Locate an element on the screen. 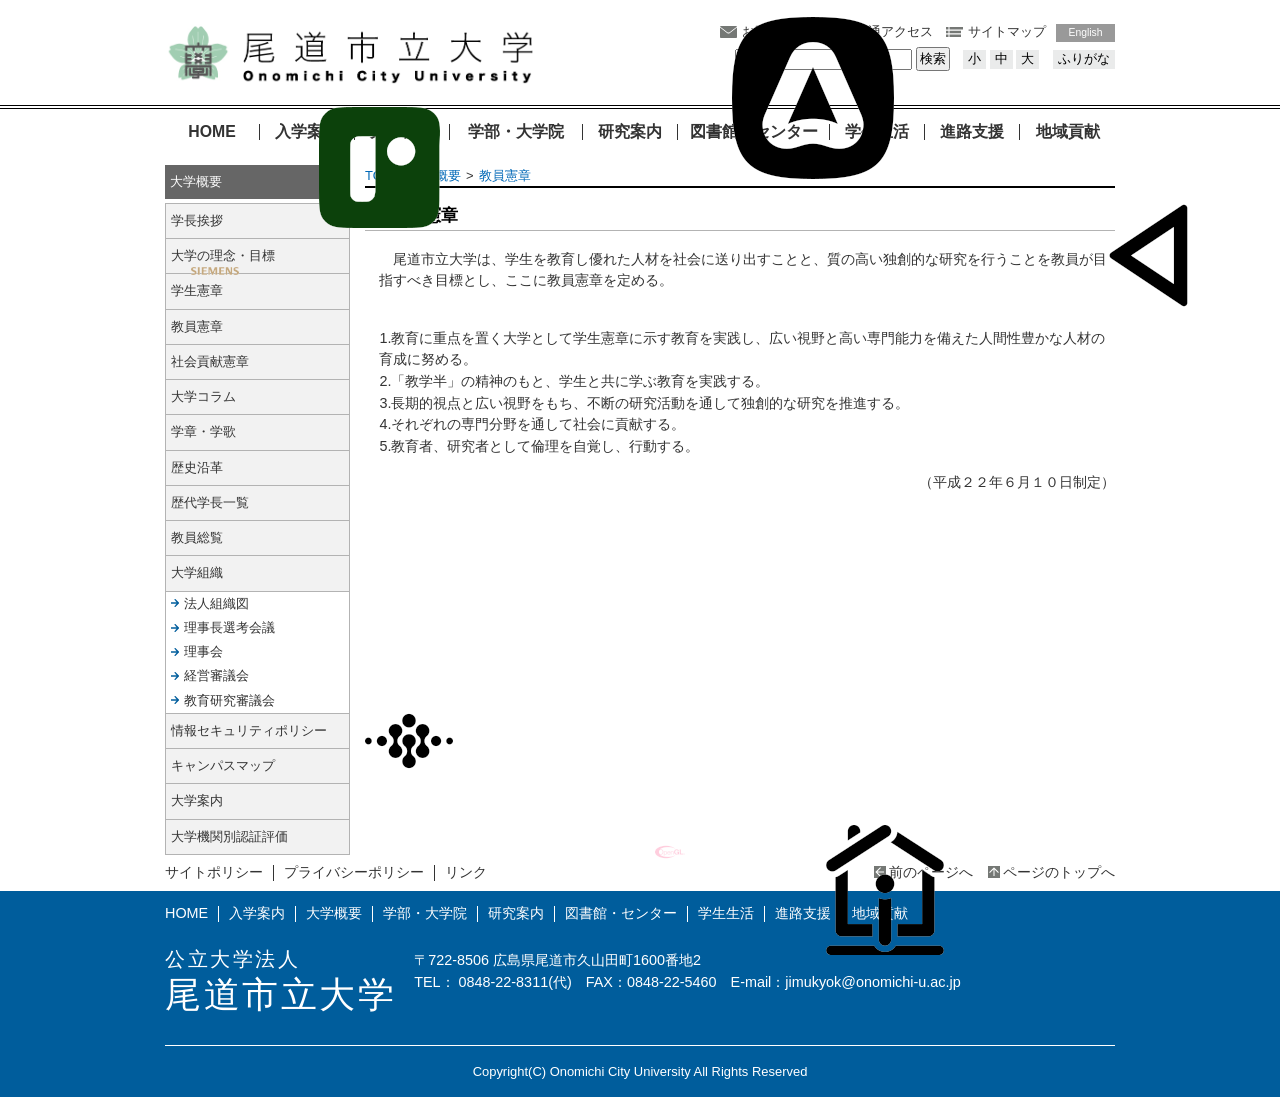 The height and width of the screenshot is (1097, 1280). Siemens company logo is located at coordinates (215, 271).